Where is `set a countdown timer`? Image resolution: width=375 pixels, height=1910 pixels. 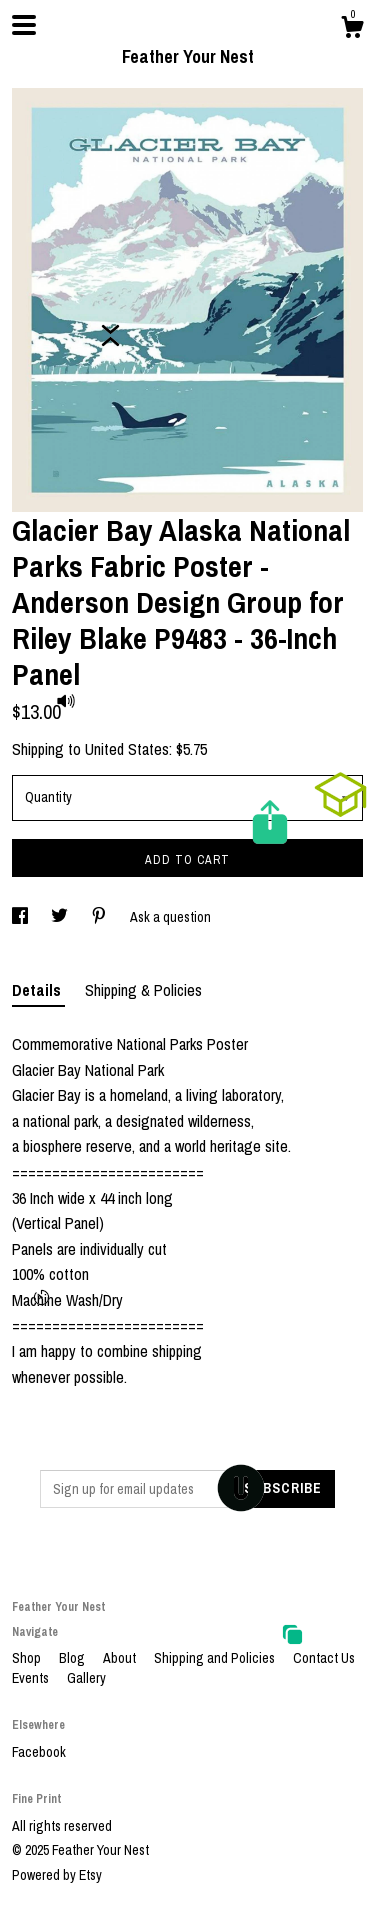
set a countdown timer is located at coordinates (41, 1297).